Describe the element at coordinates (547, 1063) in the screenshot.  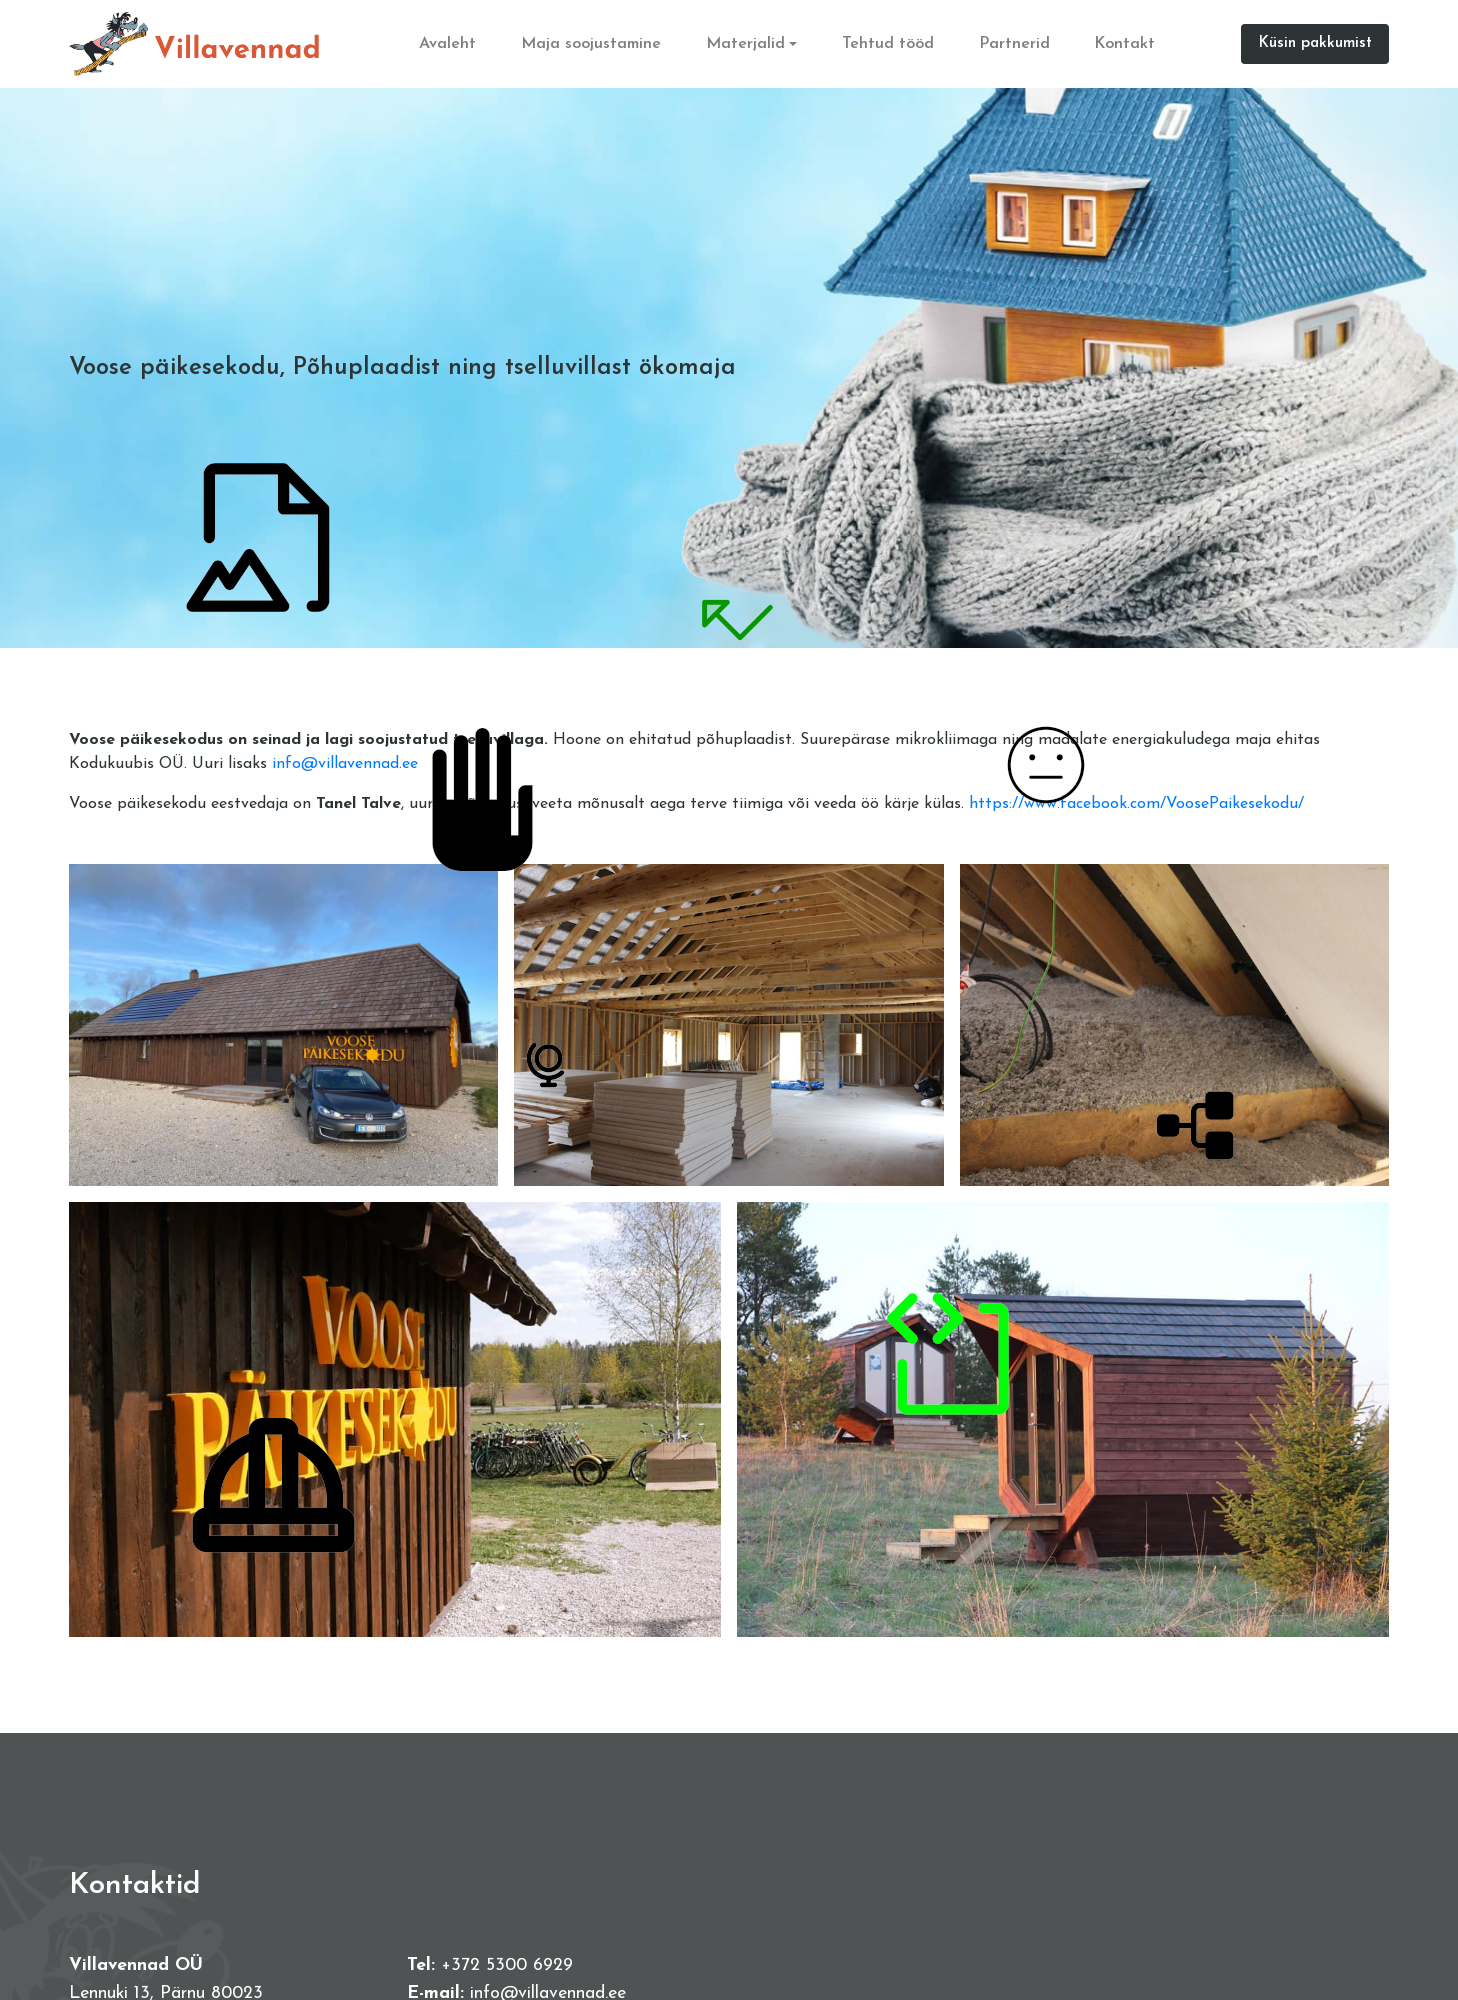
I see `access global or international settings` at that location.